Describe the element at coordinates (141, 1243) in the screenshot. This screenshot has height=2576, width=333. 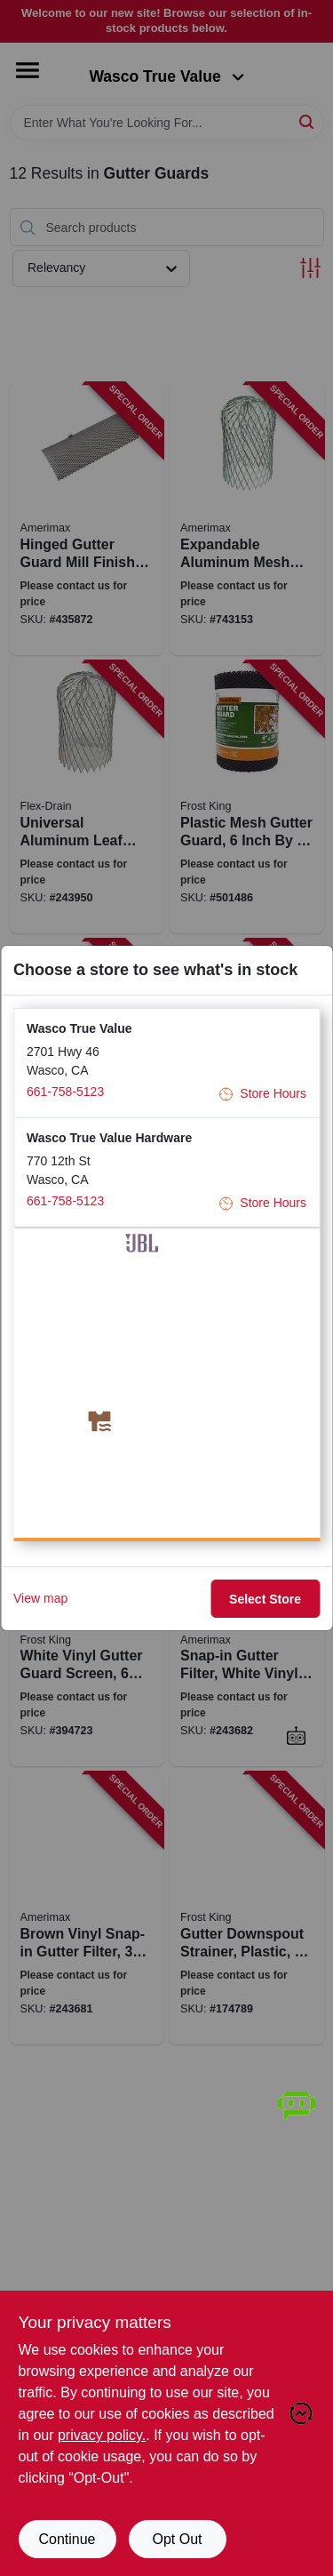
I see `JBL brand logo` at that location.